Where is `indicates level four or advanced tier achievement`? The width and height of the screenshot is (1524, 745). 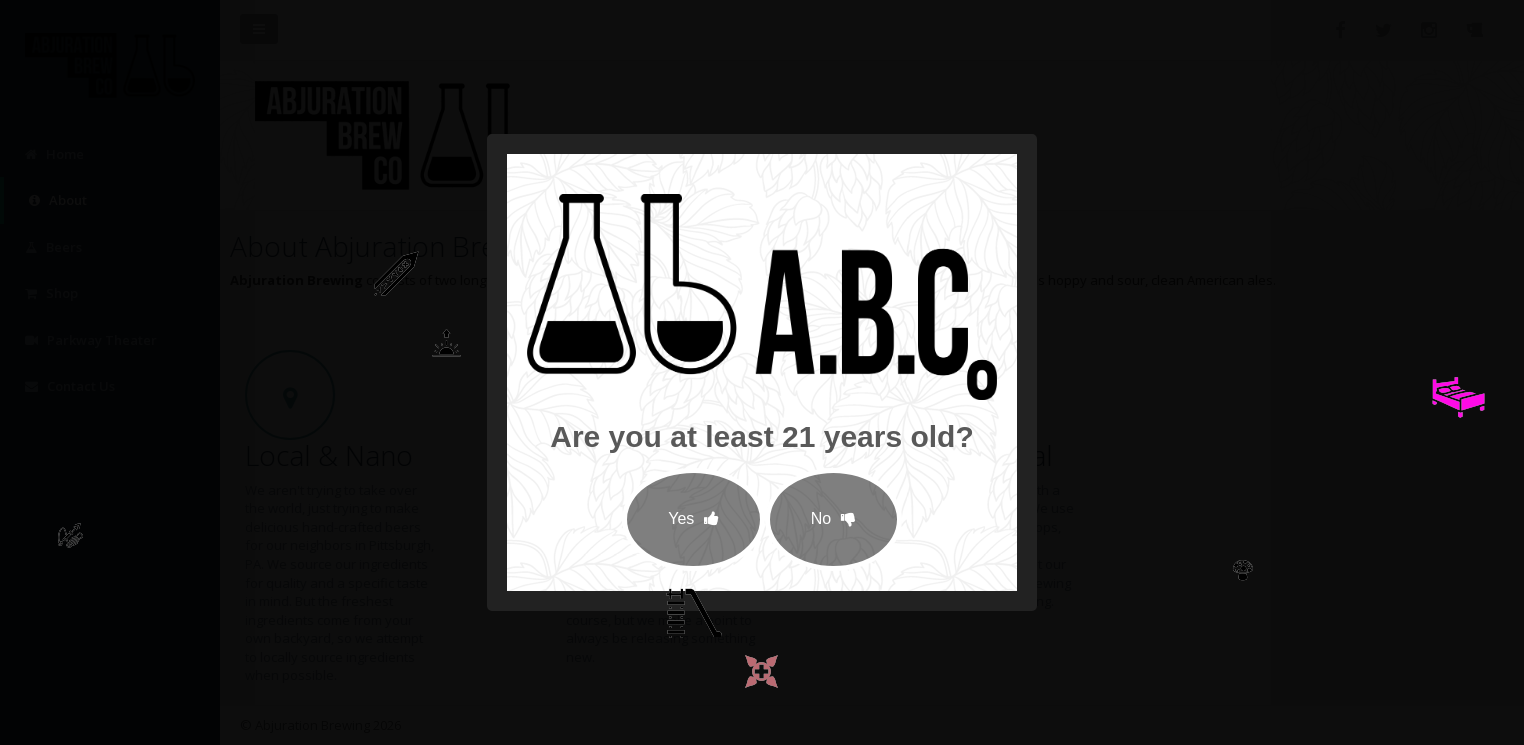 indicates level four or advanced tier achievement is located at coordinates (761, 671).